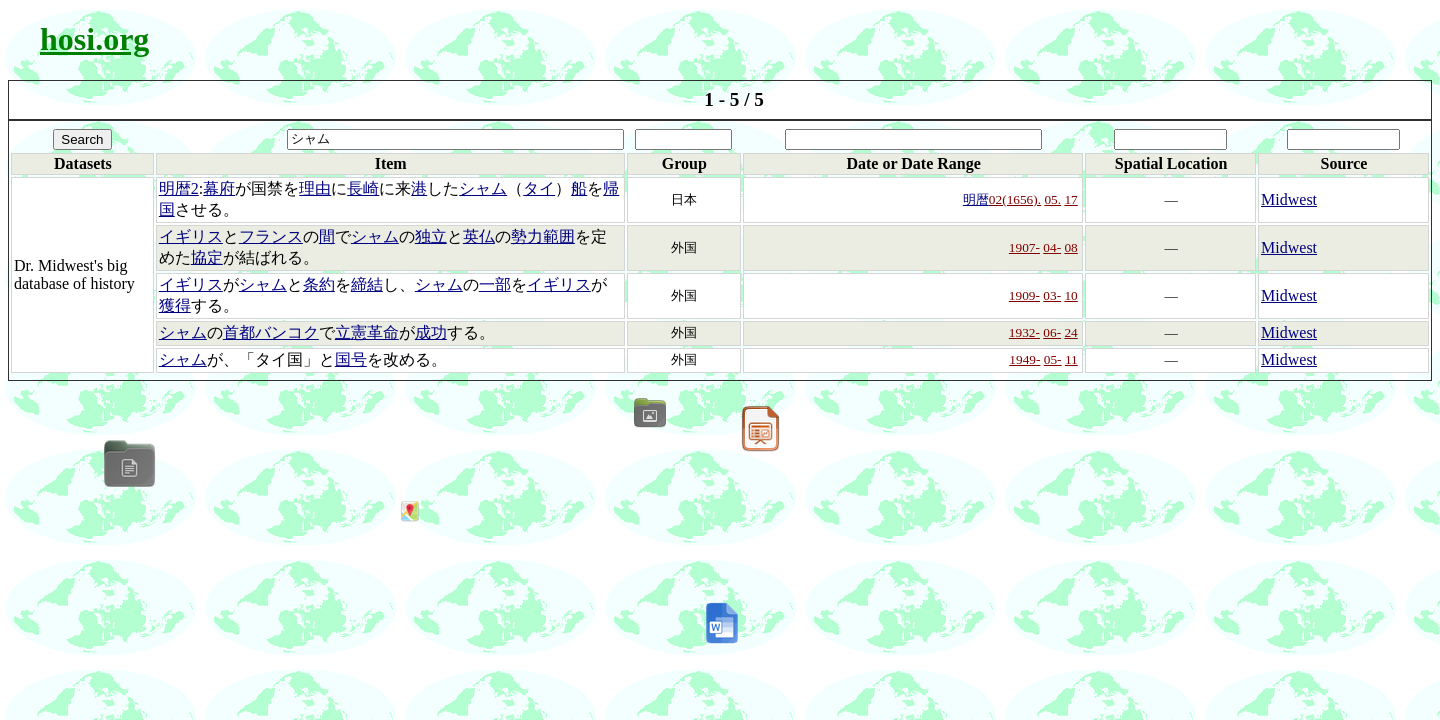 Image resolution: width=1440 pixels, height=720 pixels. I want to click on open documents folder, so click(129, 463).